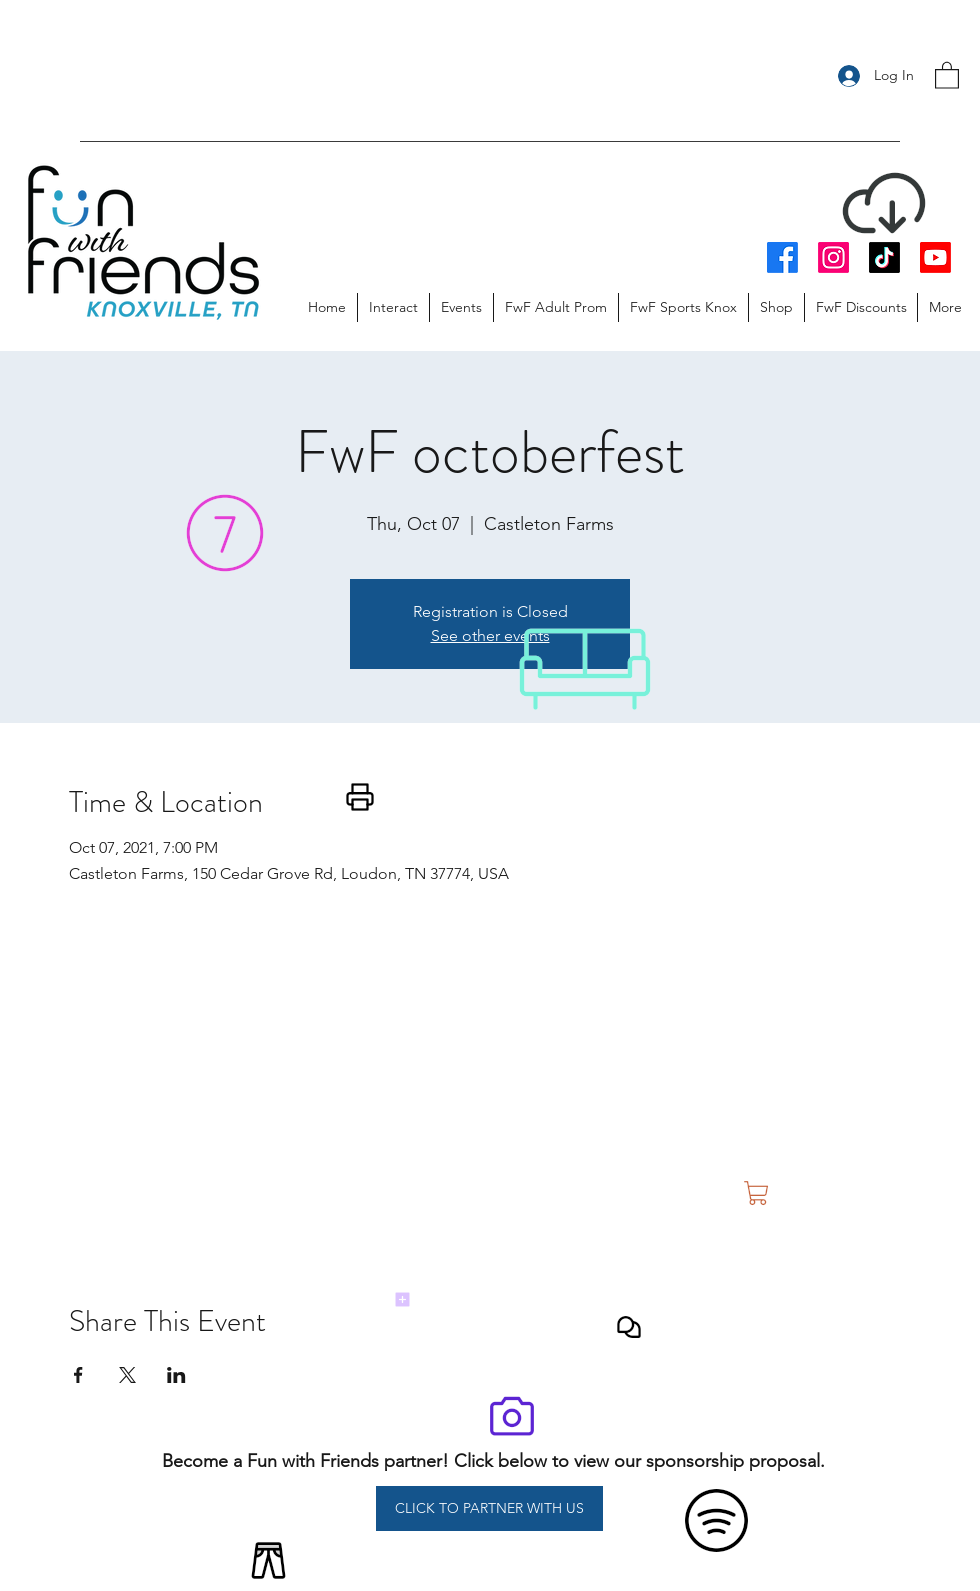 The height and width of the screenshot is (1591, 980). What do you see at coordinates (629, 1327) in the screenshot?
I see `open chat or messaging` at bounding box center [629, 1327].